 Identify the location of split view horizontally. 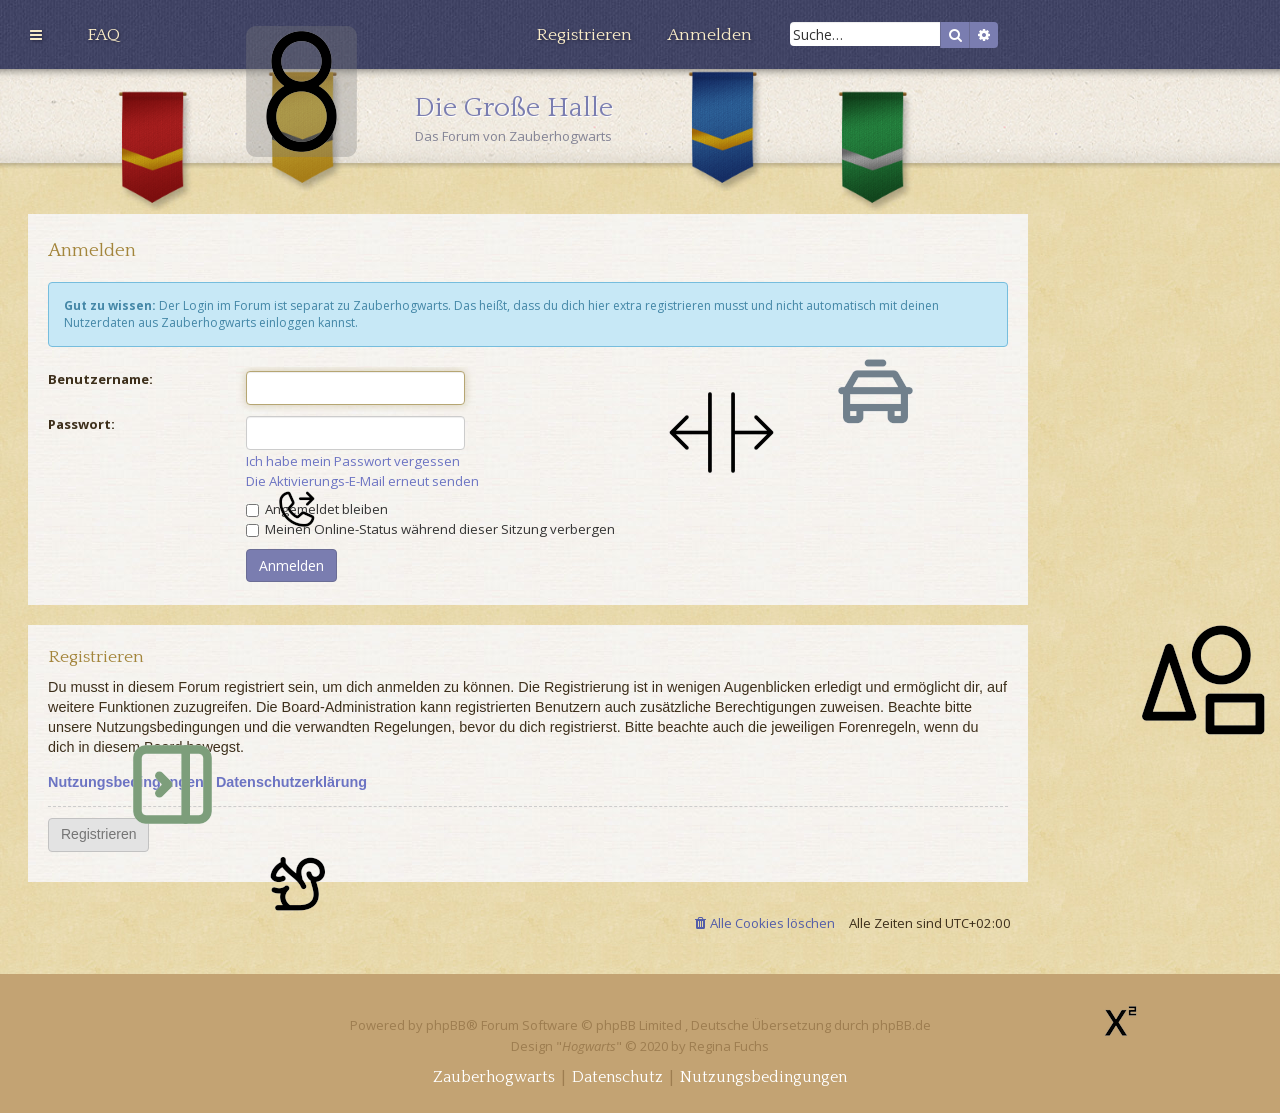
(721, 432).